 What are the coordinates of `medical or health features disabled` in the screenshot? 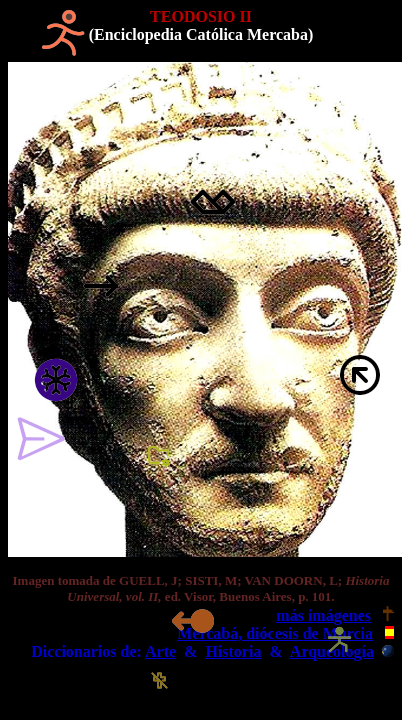 It's located at (159, 680).